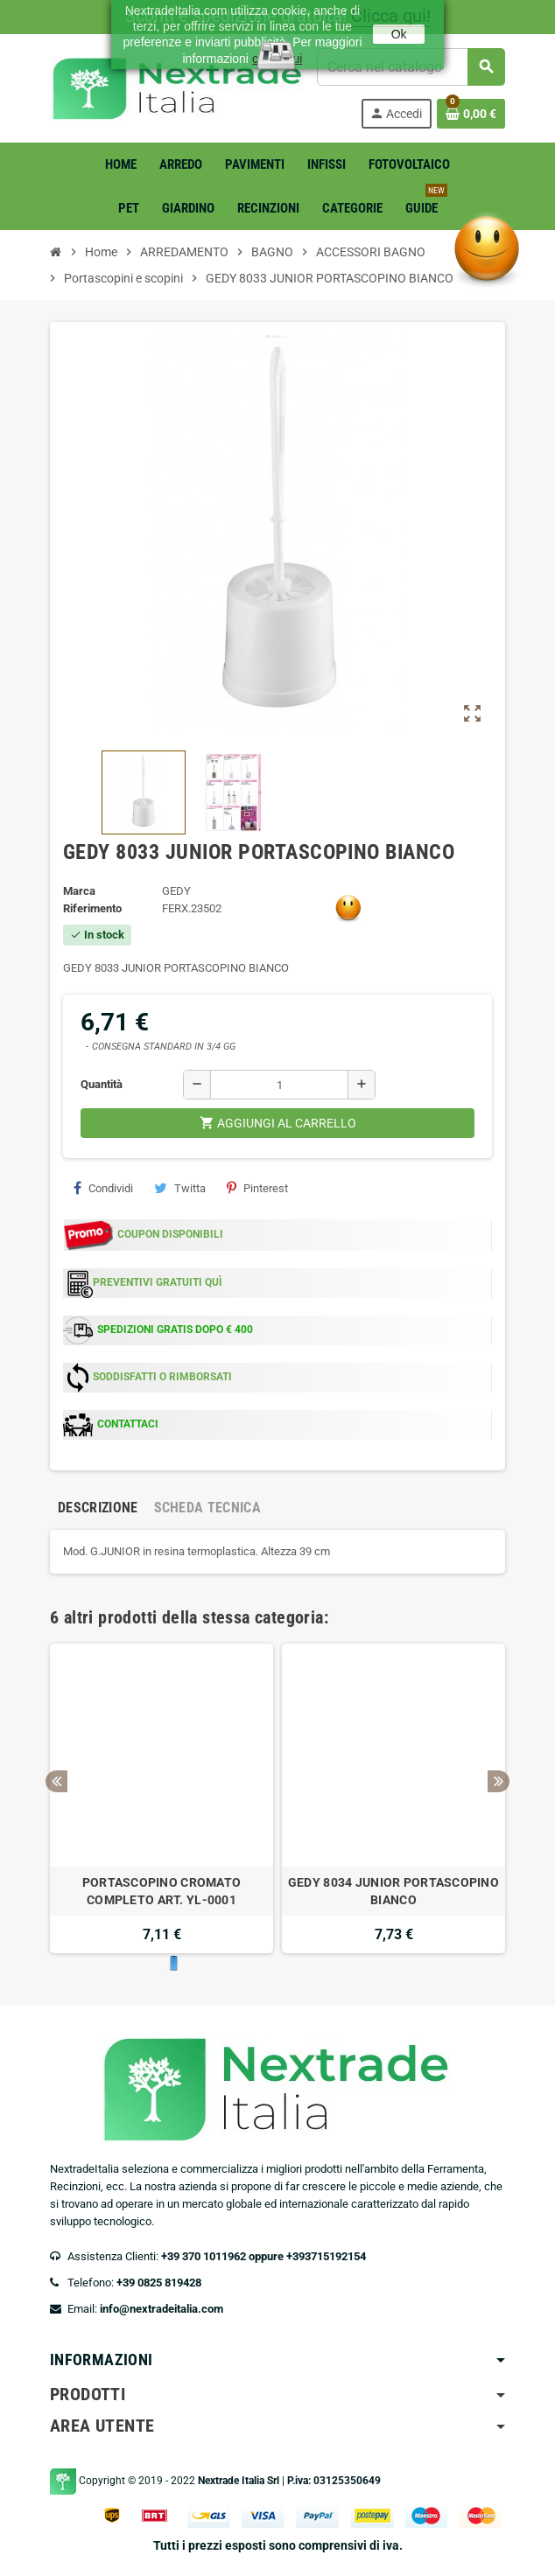  I want to click on add an emoji or reaction to a message, so click(487, 251).